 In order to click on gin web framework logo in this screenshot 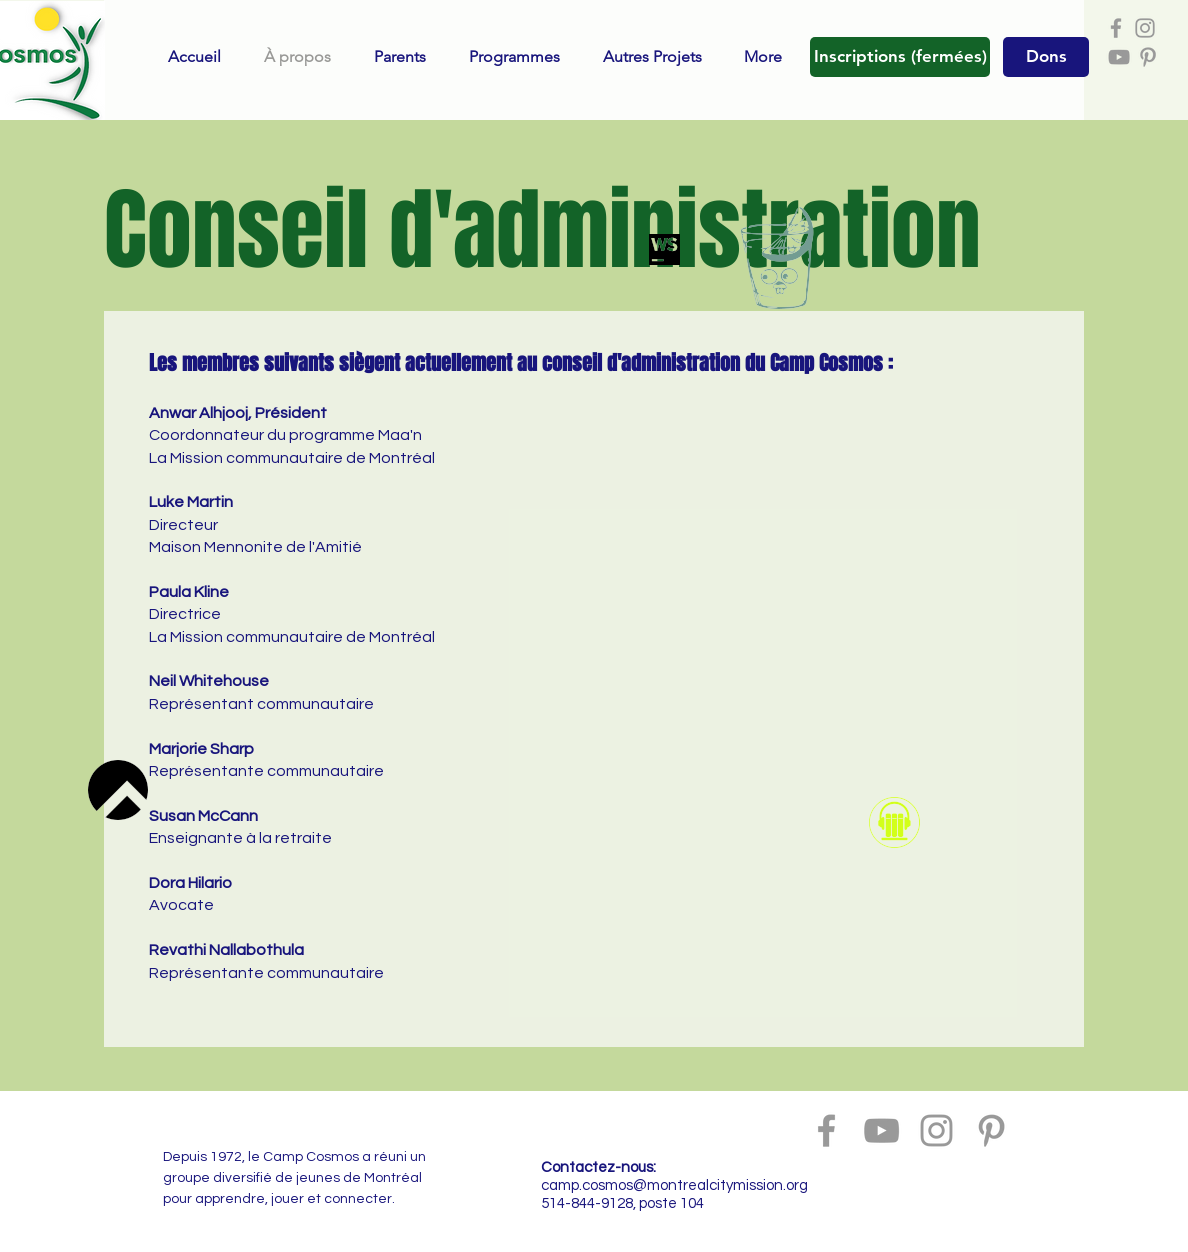, I will do `click(777, 258)`.